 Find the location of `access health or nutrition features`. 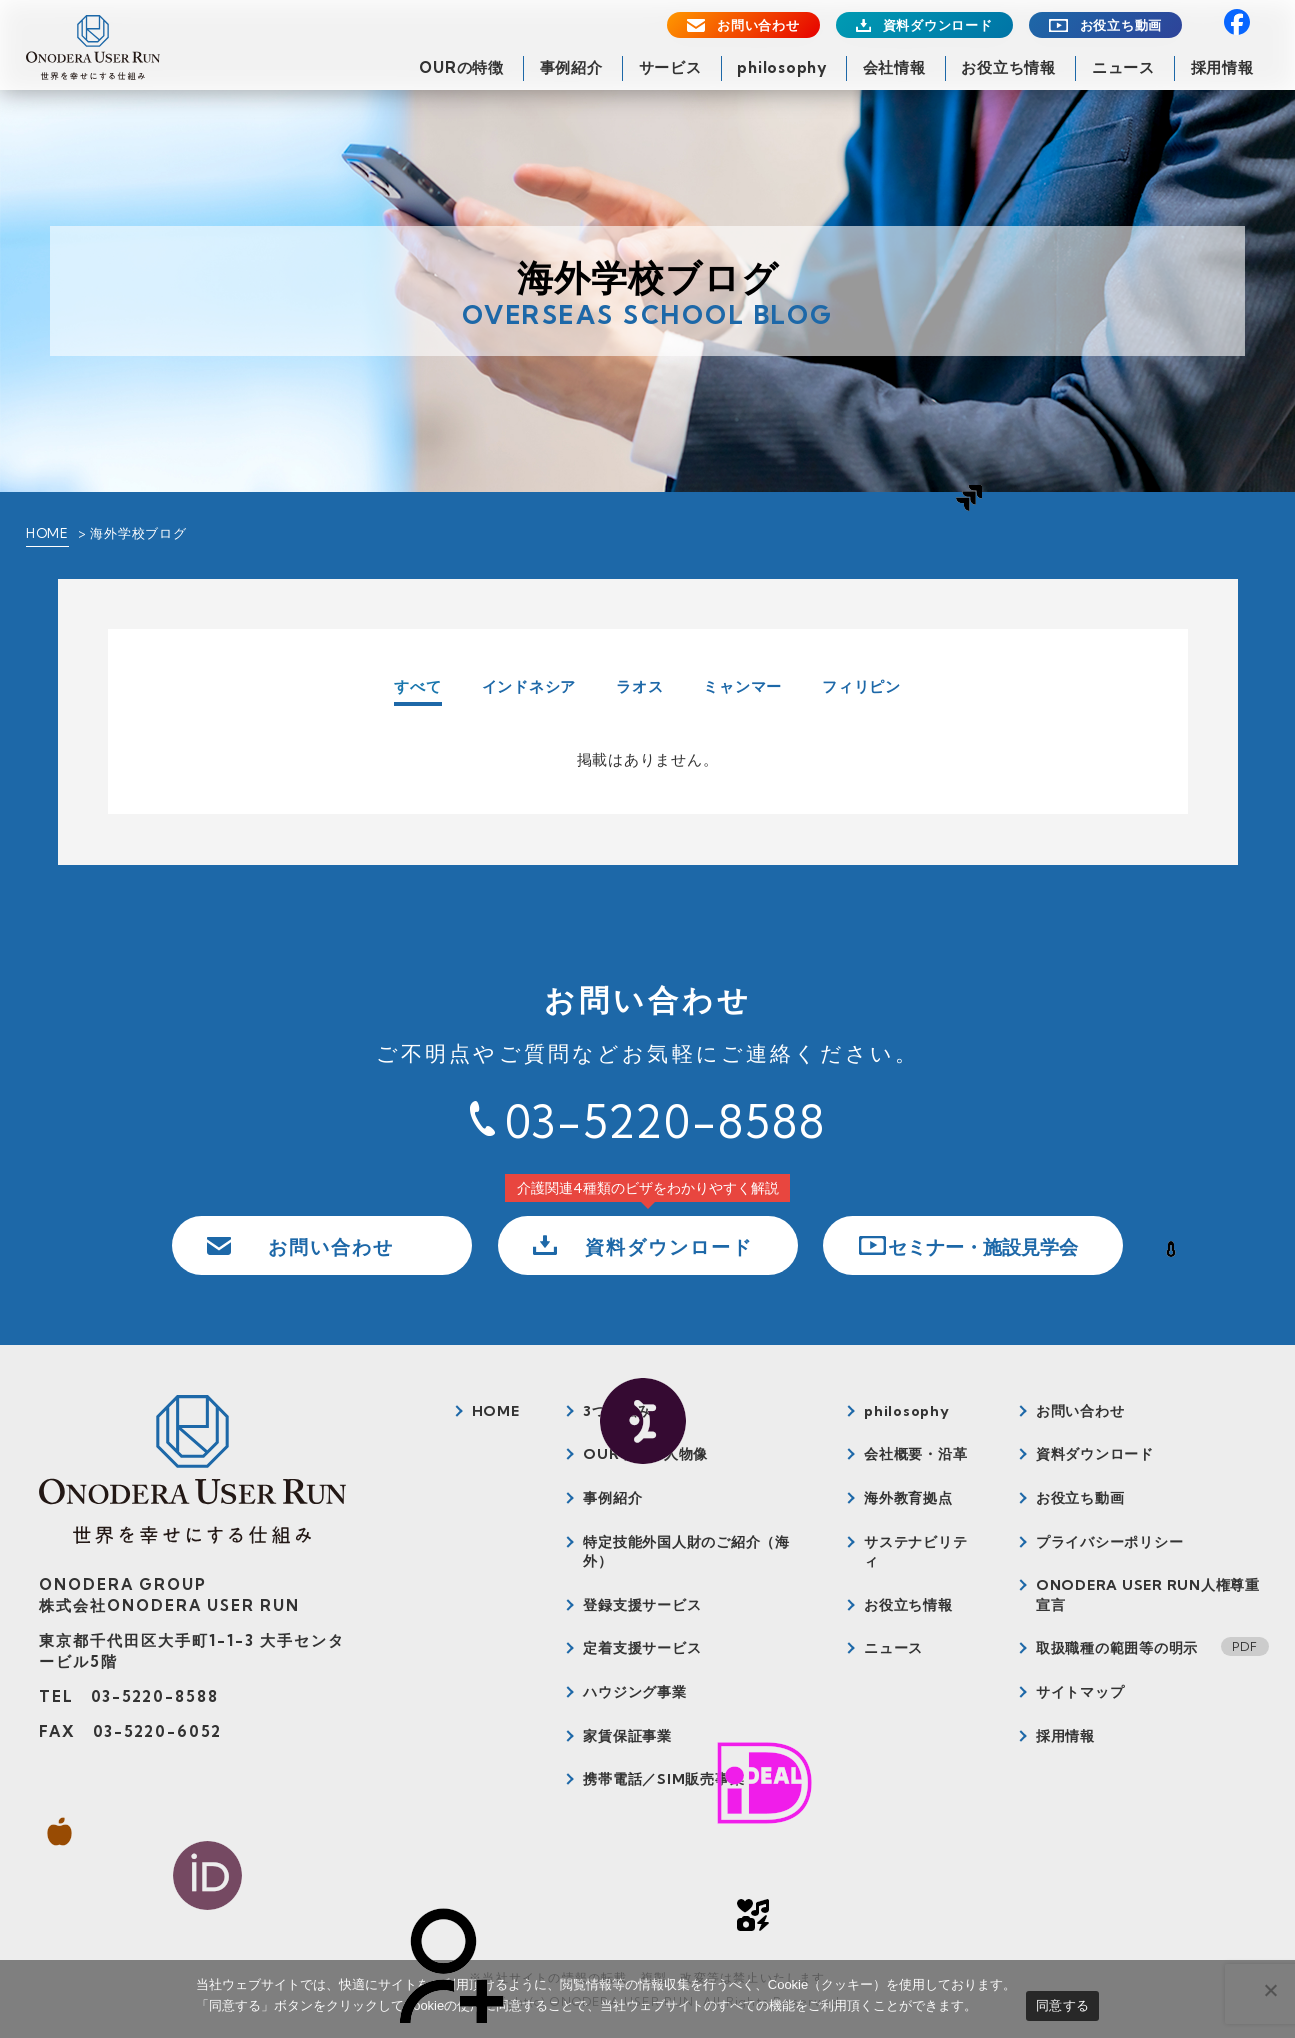

access health or nutrition features is located at coordinates (59, 1831).